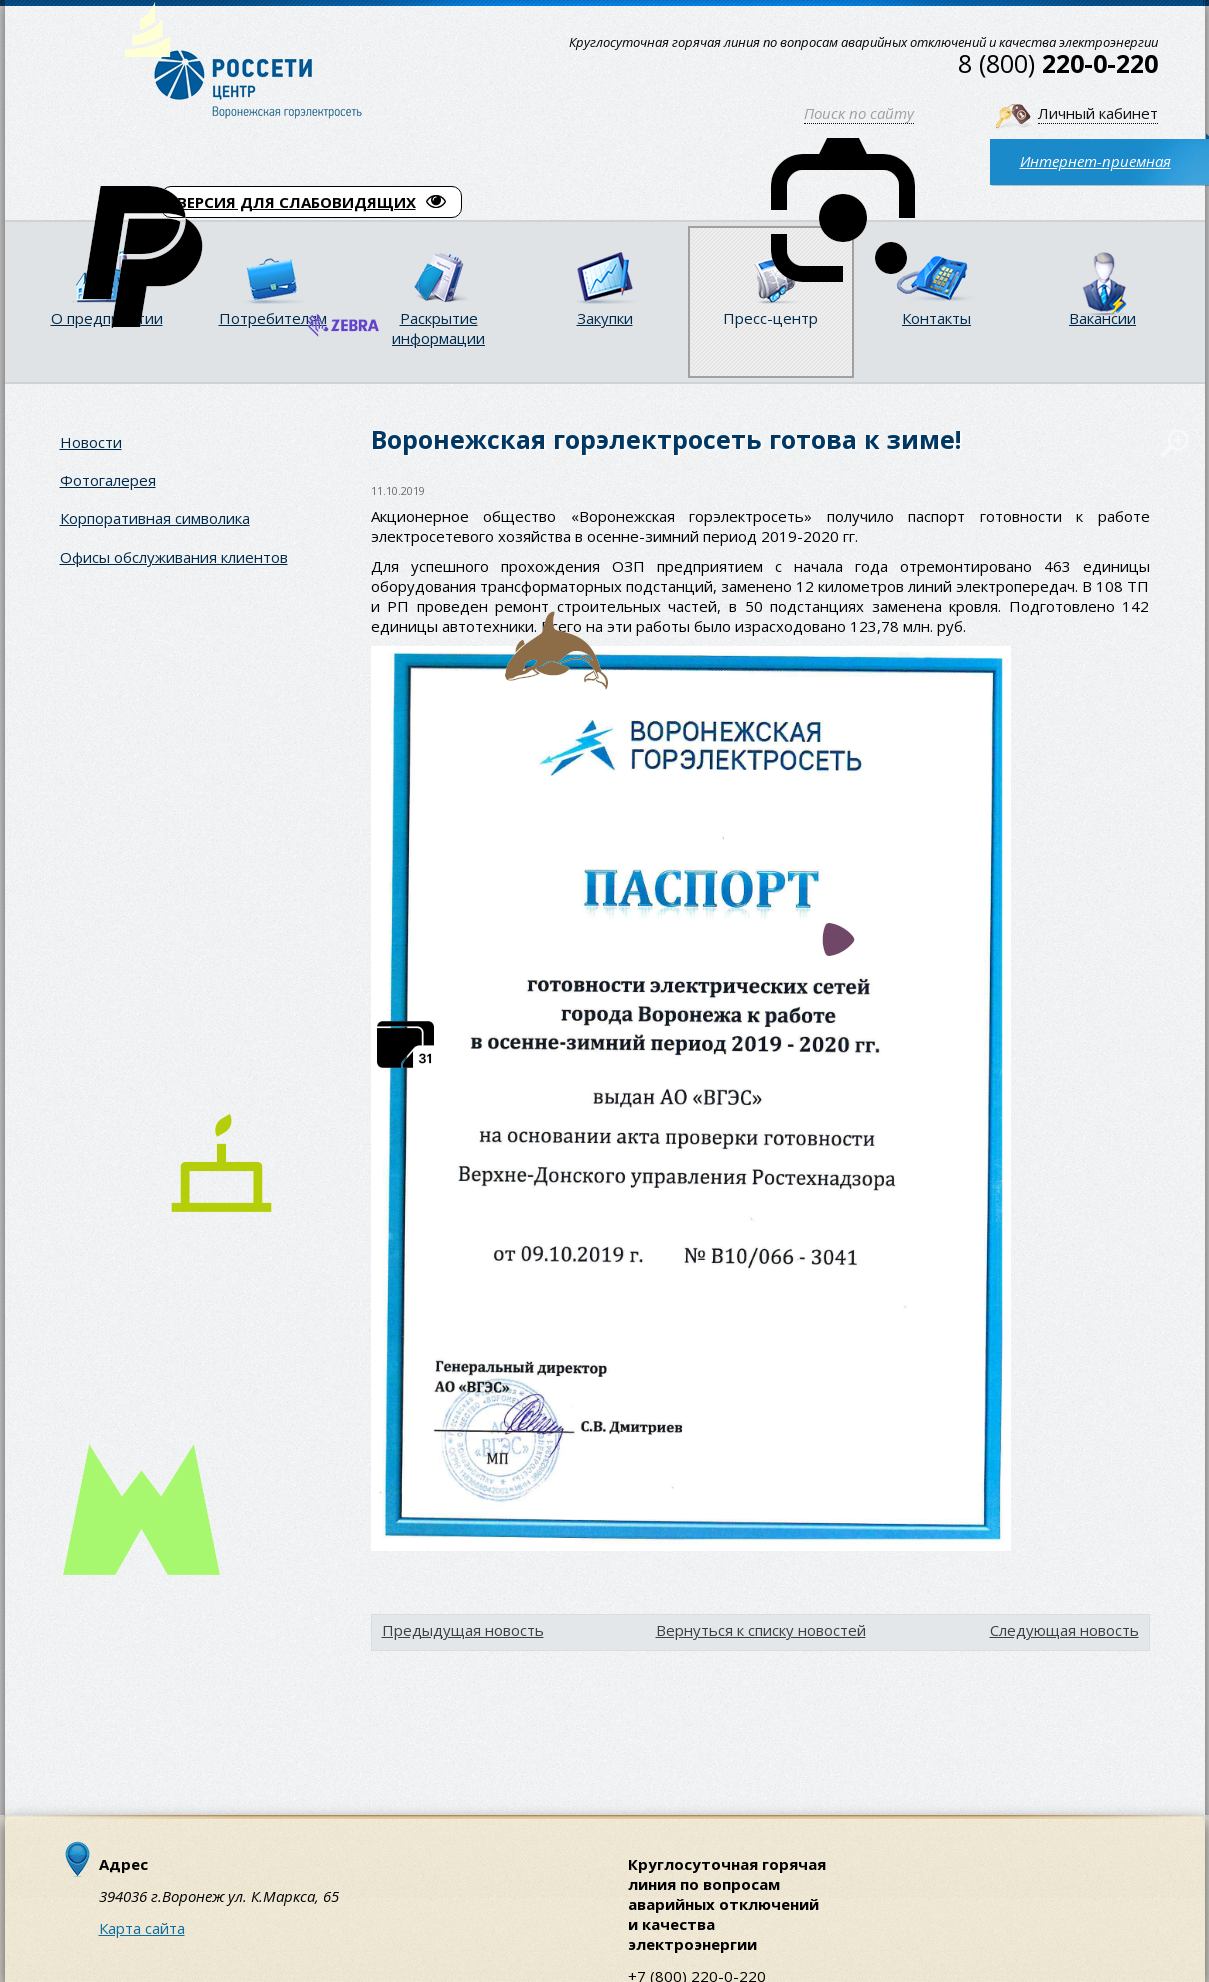 This screenshot has width=1209, height=1982. What do you see at coordinates (221, 1166) in the screenshot?
I see `view birthday or celebration notifications` at bounding box center [221, 1166].